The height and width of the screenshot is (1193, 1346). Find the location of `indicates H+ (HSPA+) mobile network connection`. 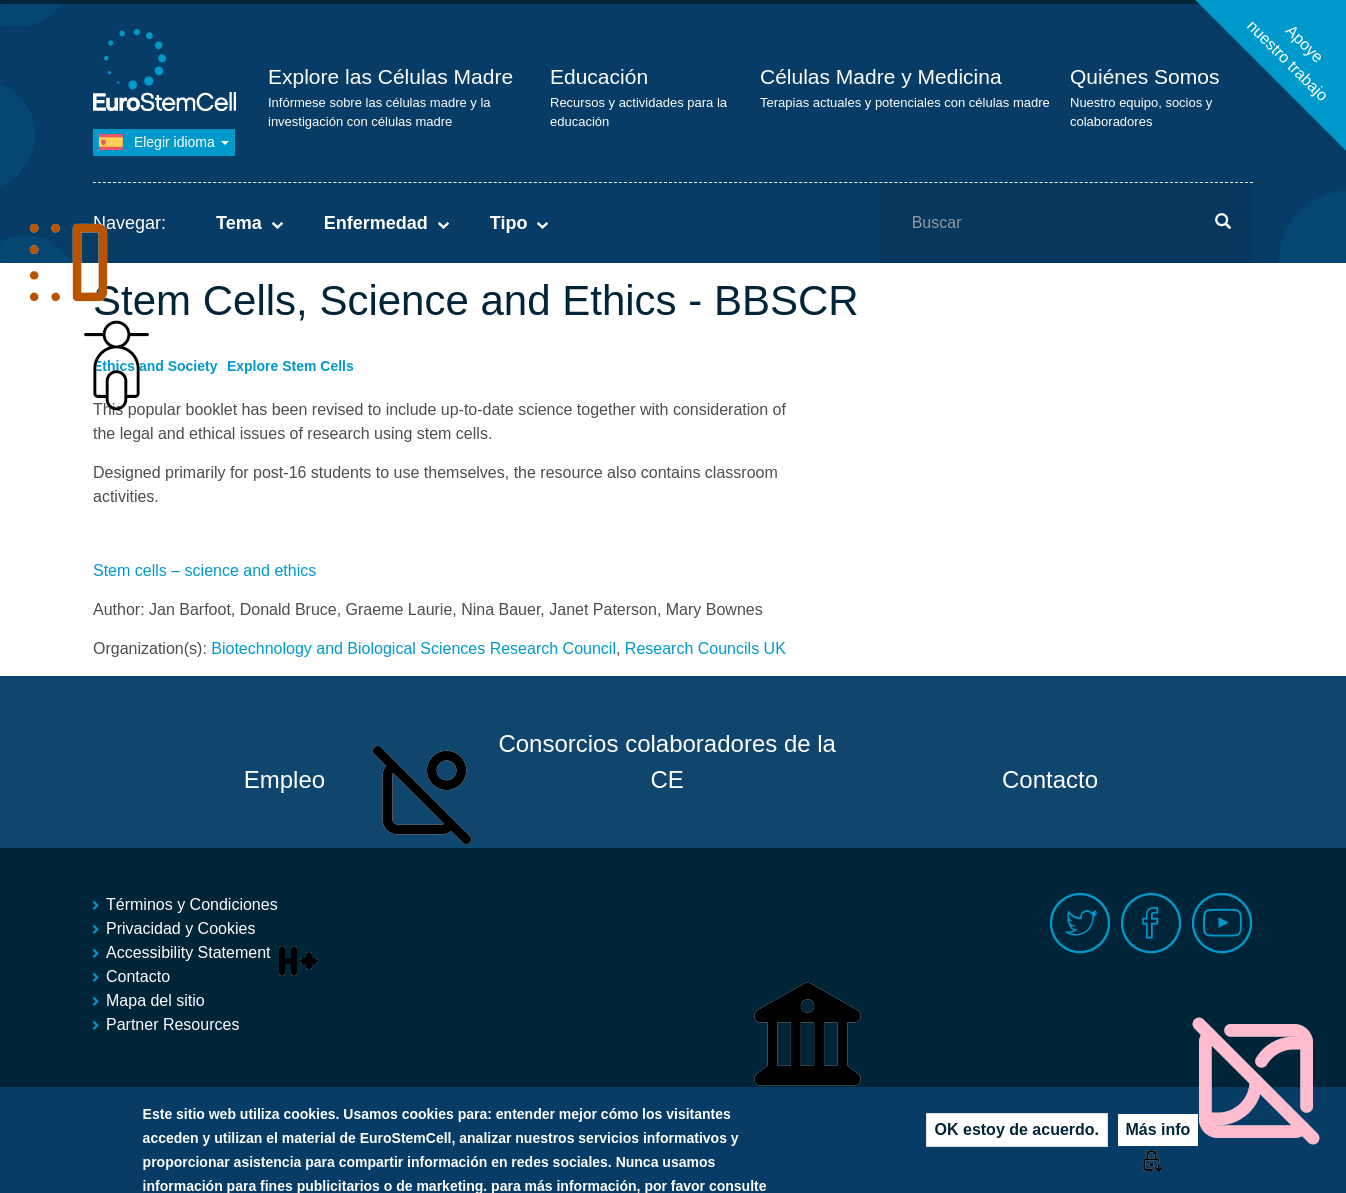

indicates H+ (HSPA+) mobile network connection is located at coordinates (297, 961).